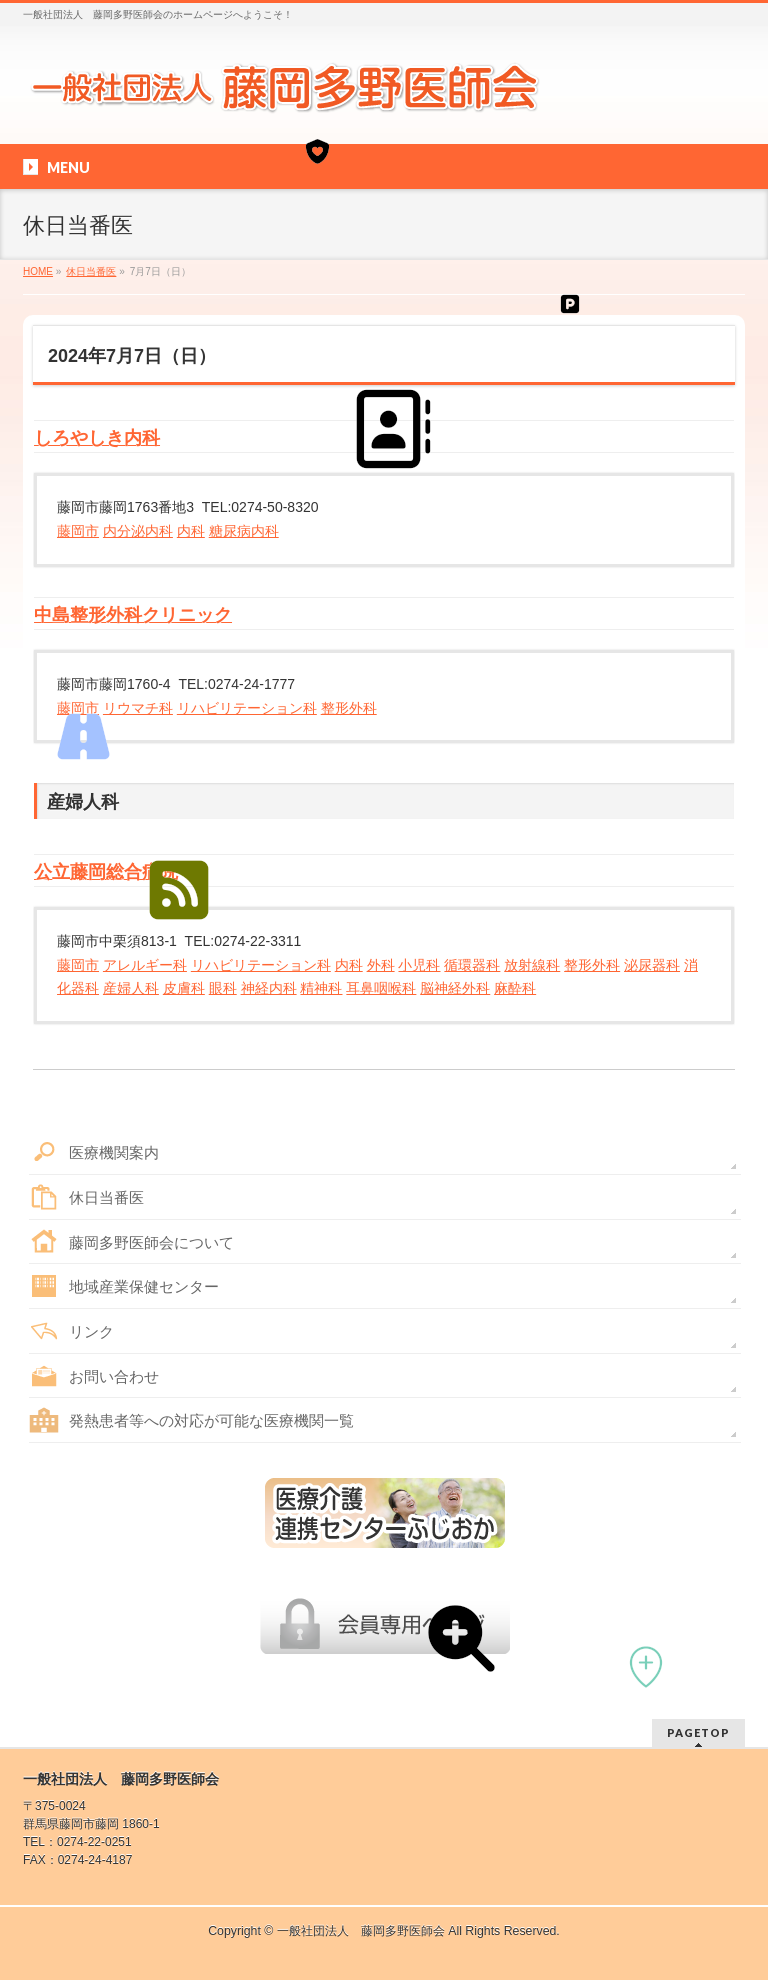 The image size is (768, 1980). I want to click on find nearby parking locations, so click(570, 304).